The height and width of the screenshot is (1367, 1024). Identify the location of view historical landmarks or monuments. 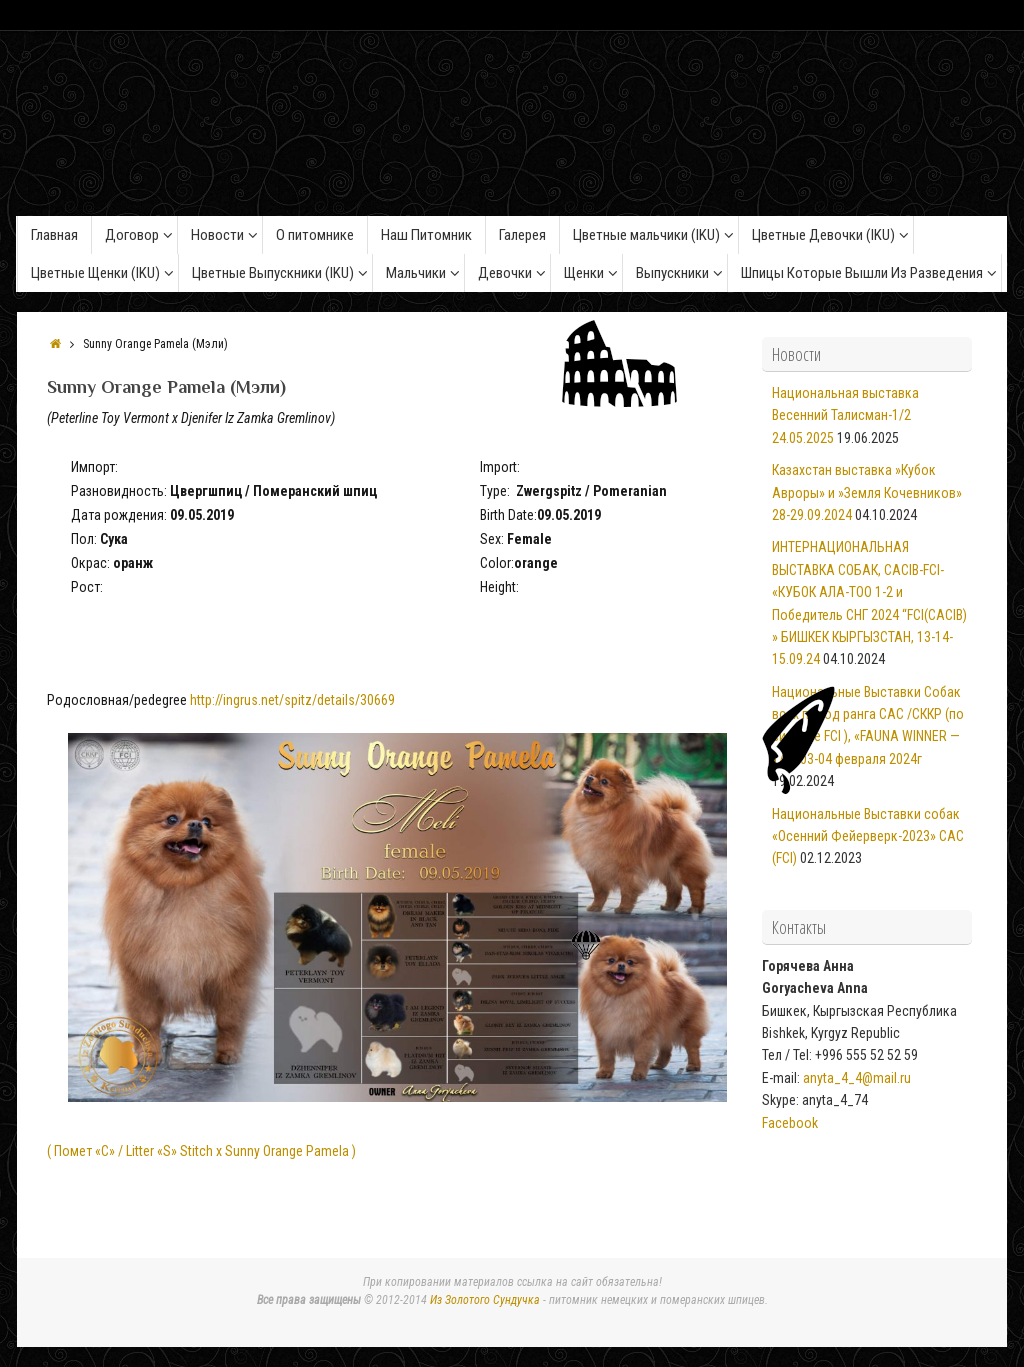
(619, 363).